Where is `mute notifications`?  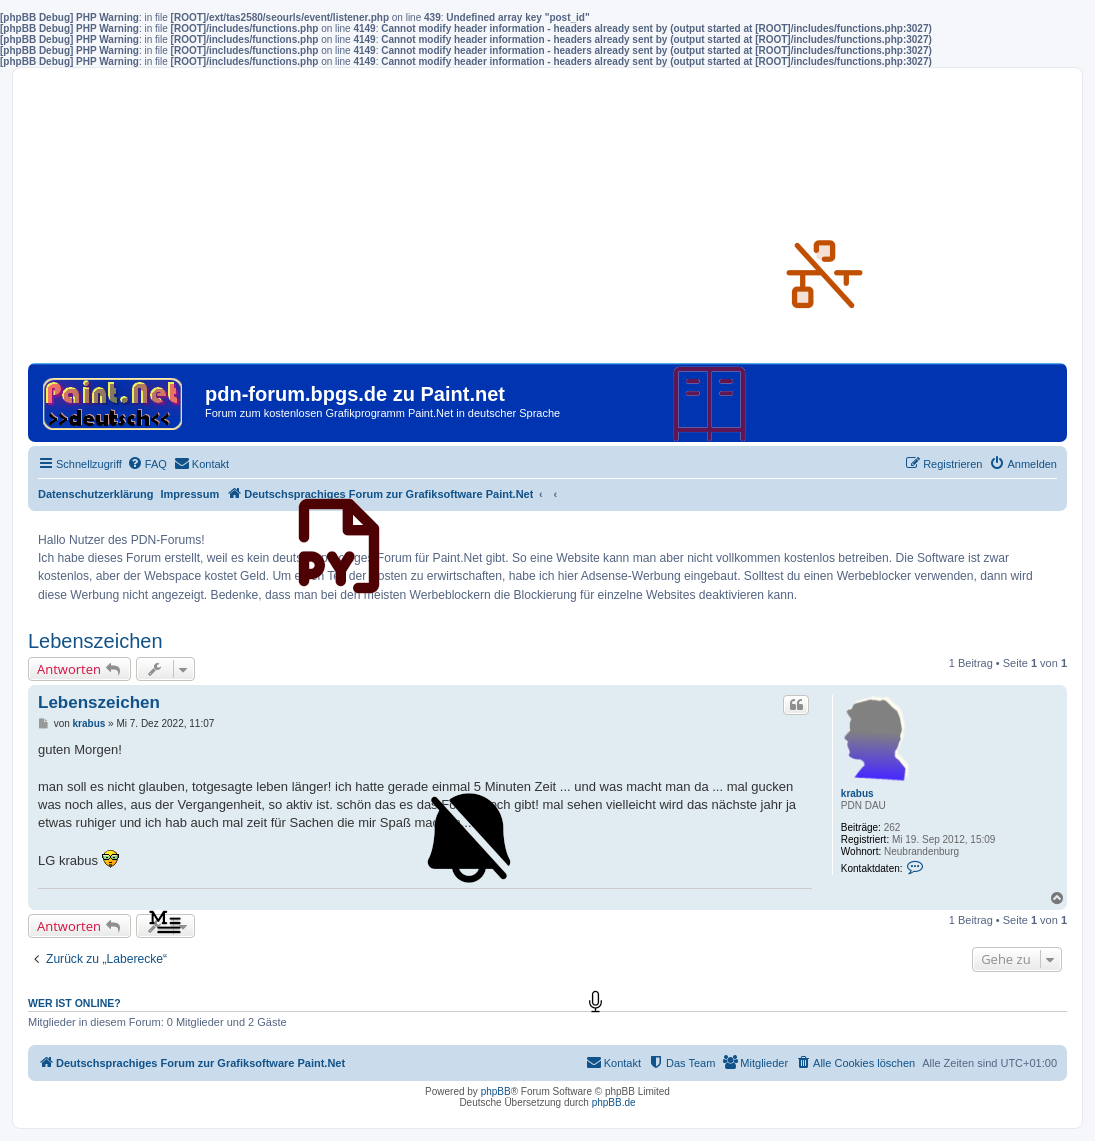
mute notifications is located at coordinates (469, 838).